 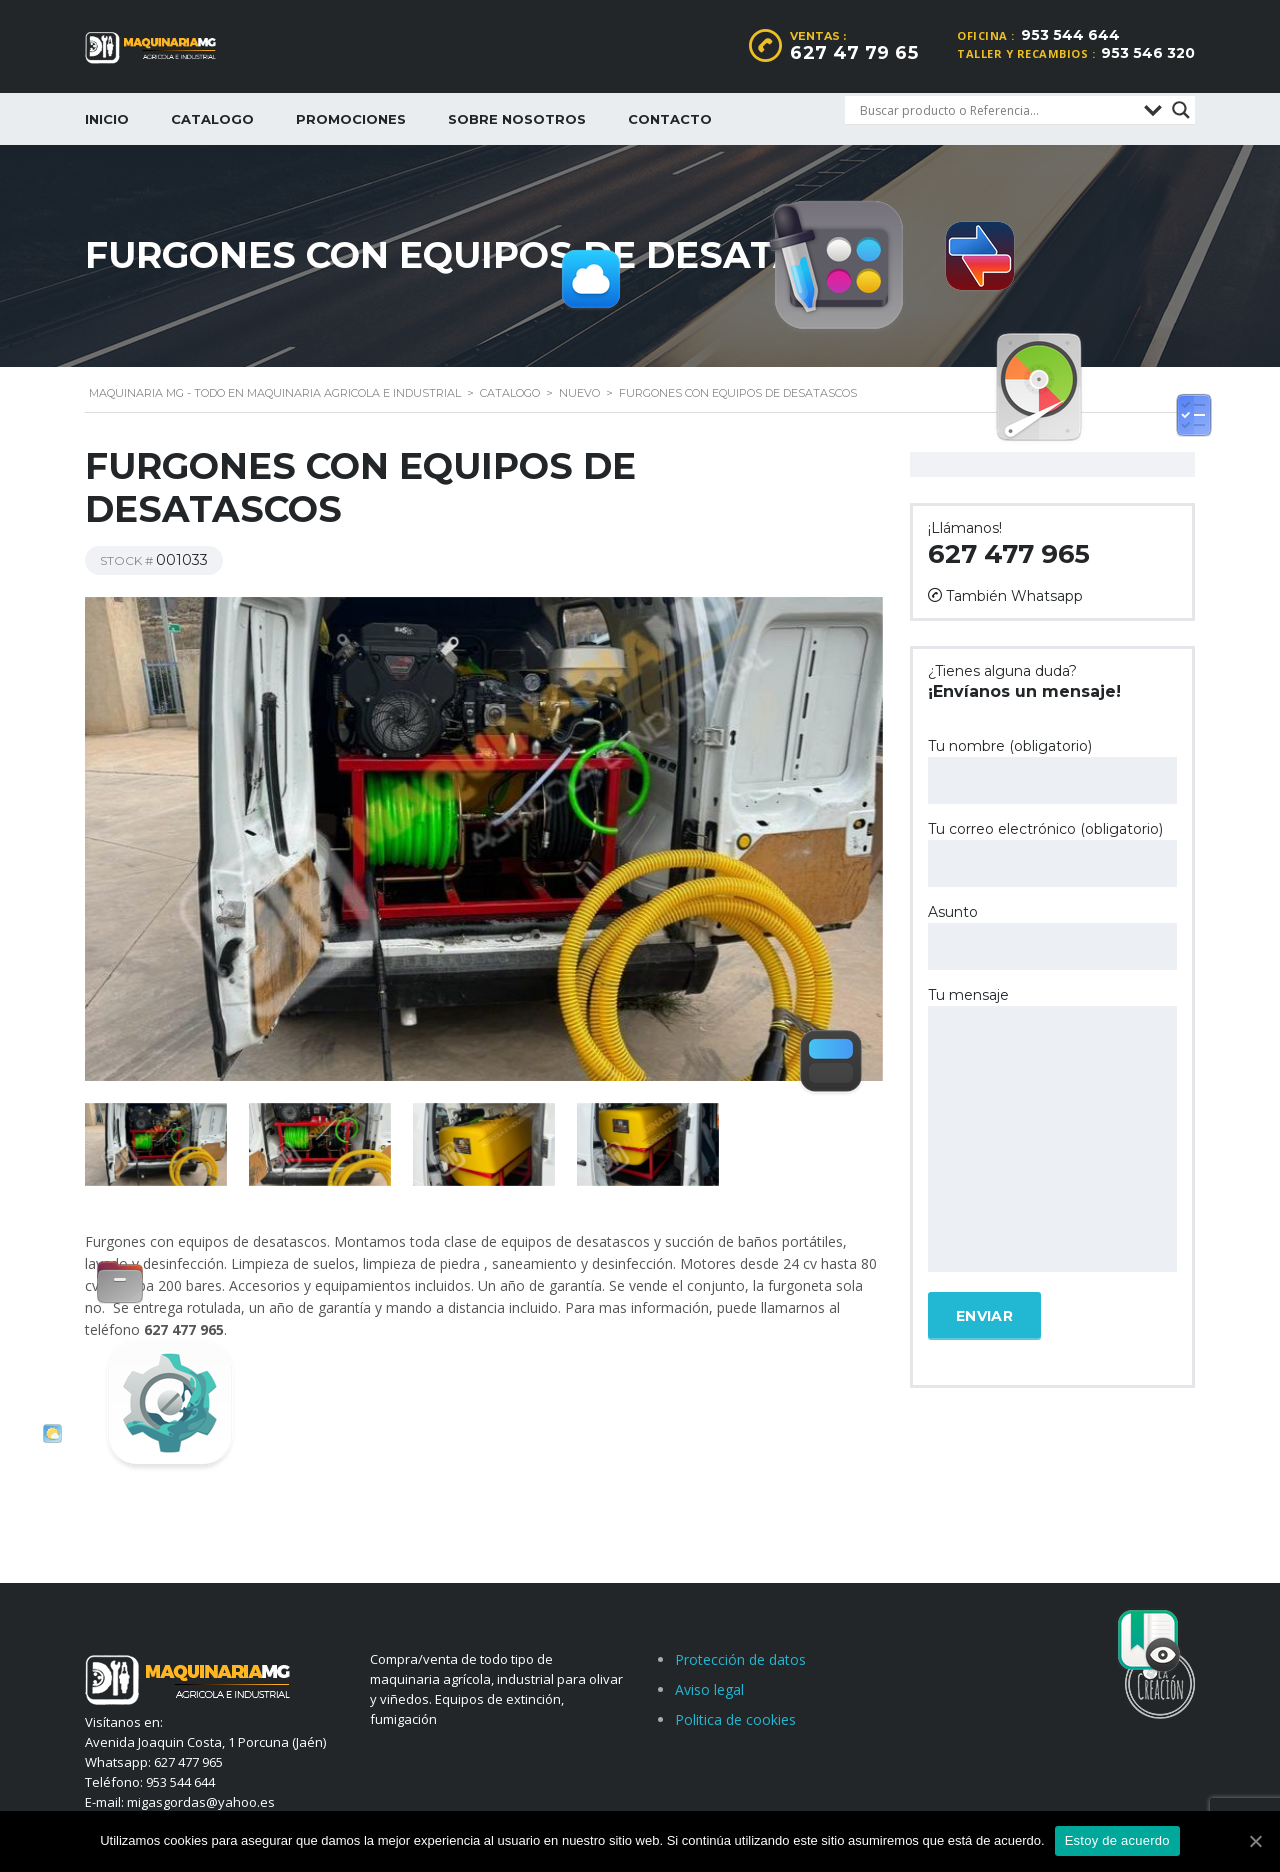 I want to click on open calibre e-book viewer, so click(x=1148, y=1640).